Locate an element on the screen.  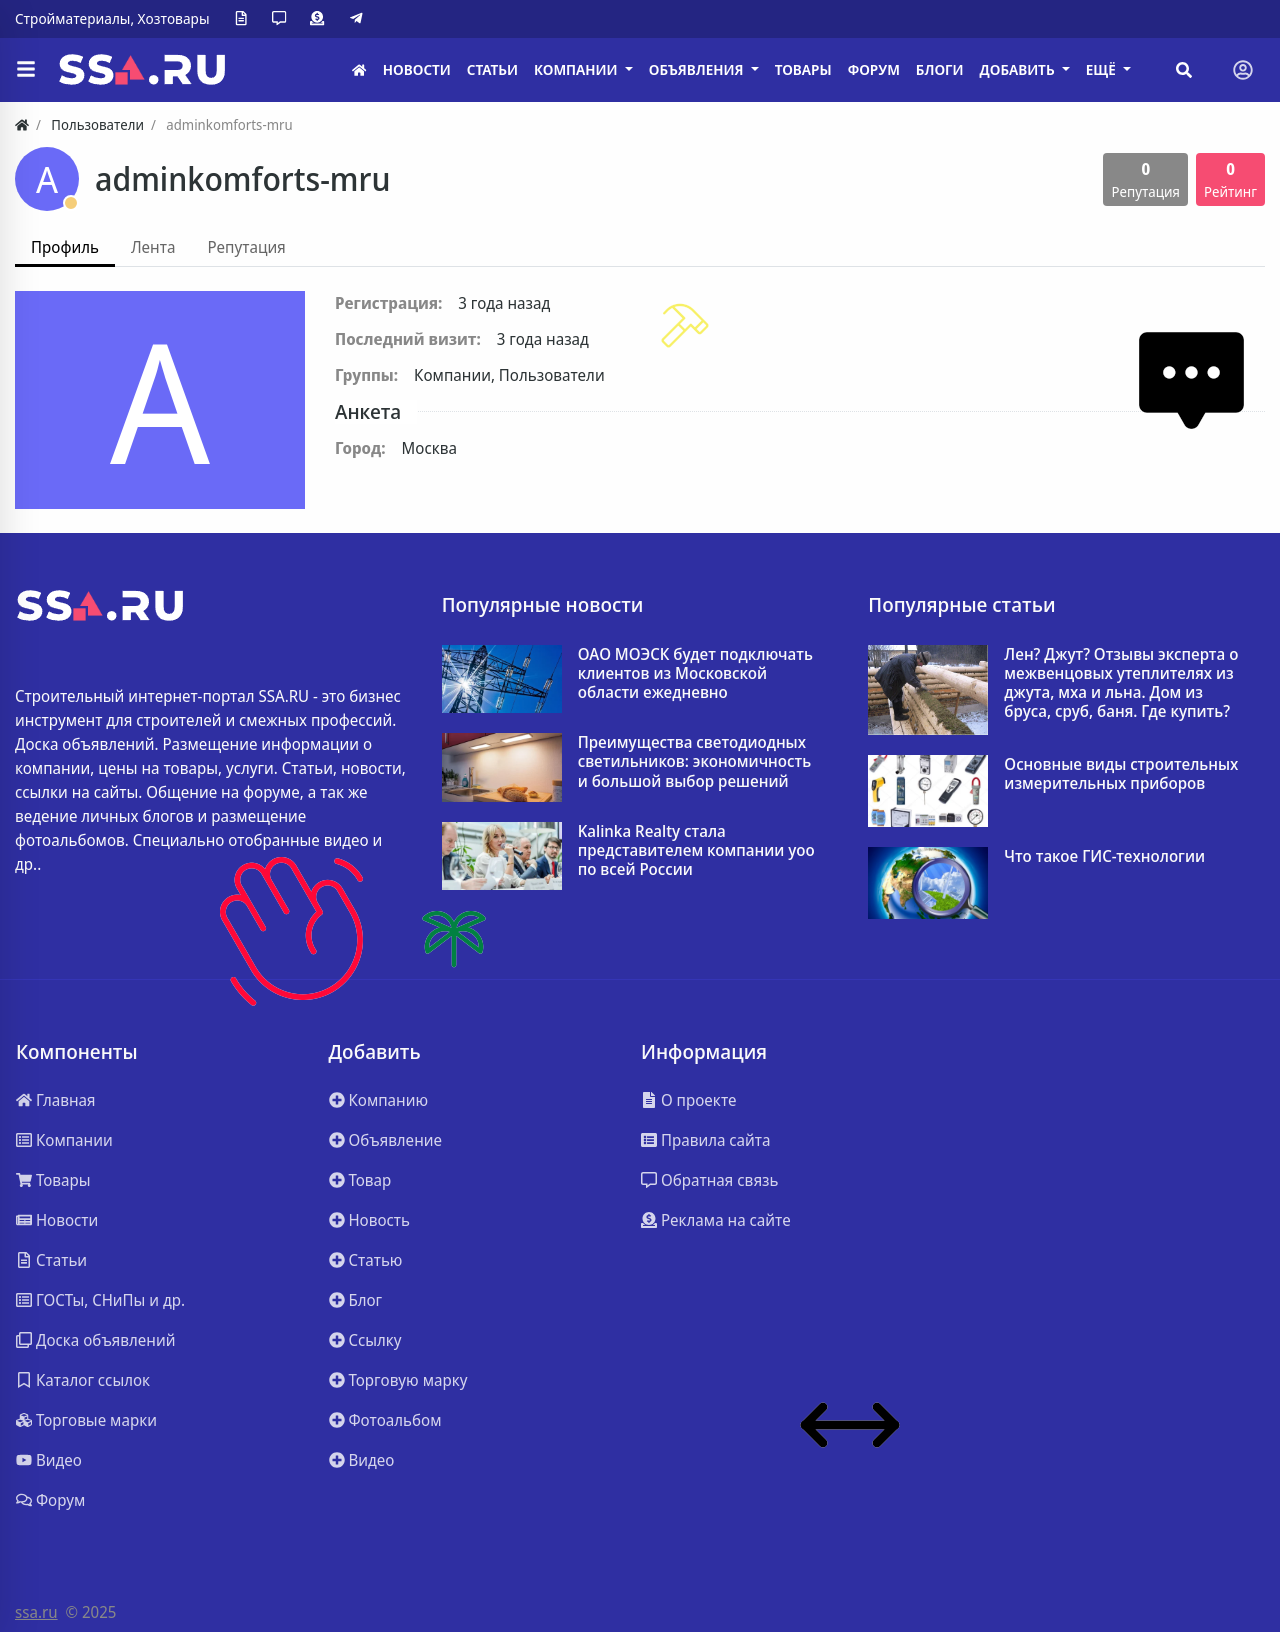
greet or welcome new users is located at coordinates (291, 928).